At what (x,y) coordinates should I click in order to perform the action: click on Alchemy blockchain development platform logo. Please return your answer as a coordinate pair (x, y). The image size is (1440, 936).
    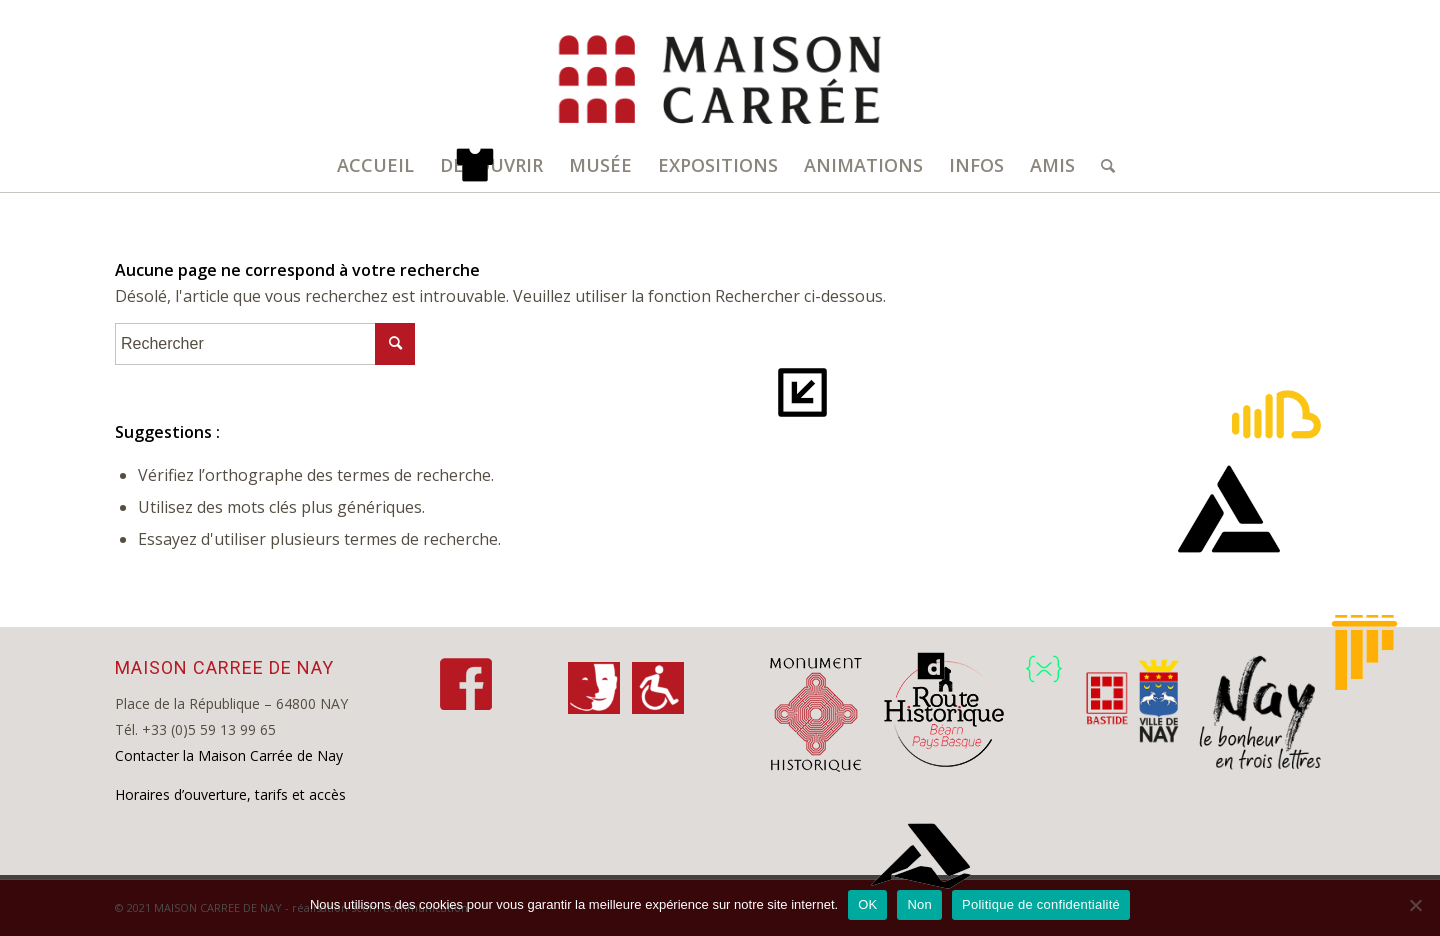
    Looking at the image, I should click on (1229, 509).